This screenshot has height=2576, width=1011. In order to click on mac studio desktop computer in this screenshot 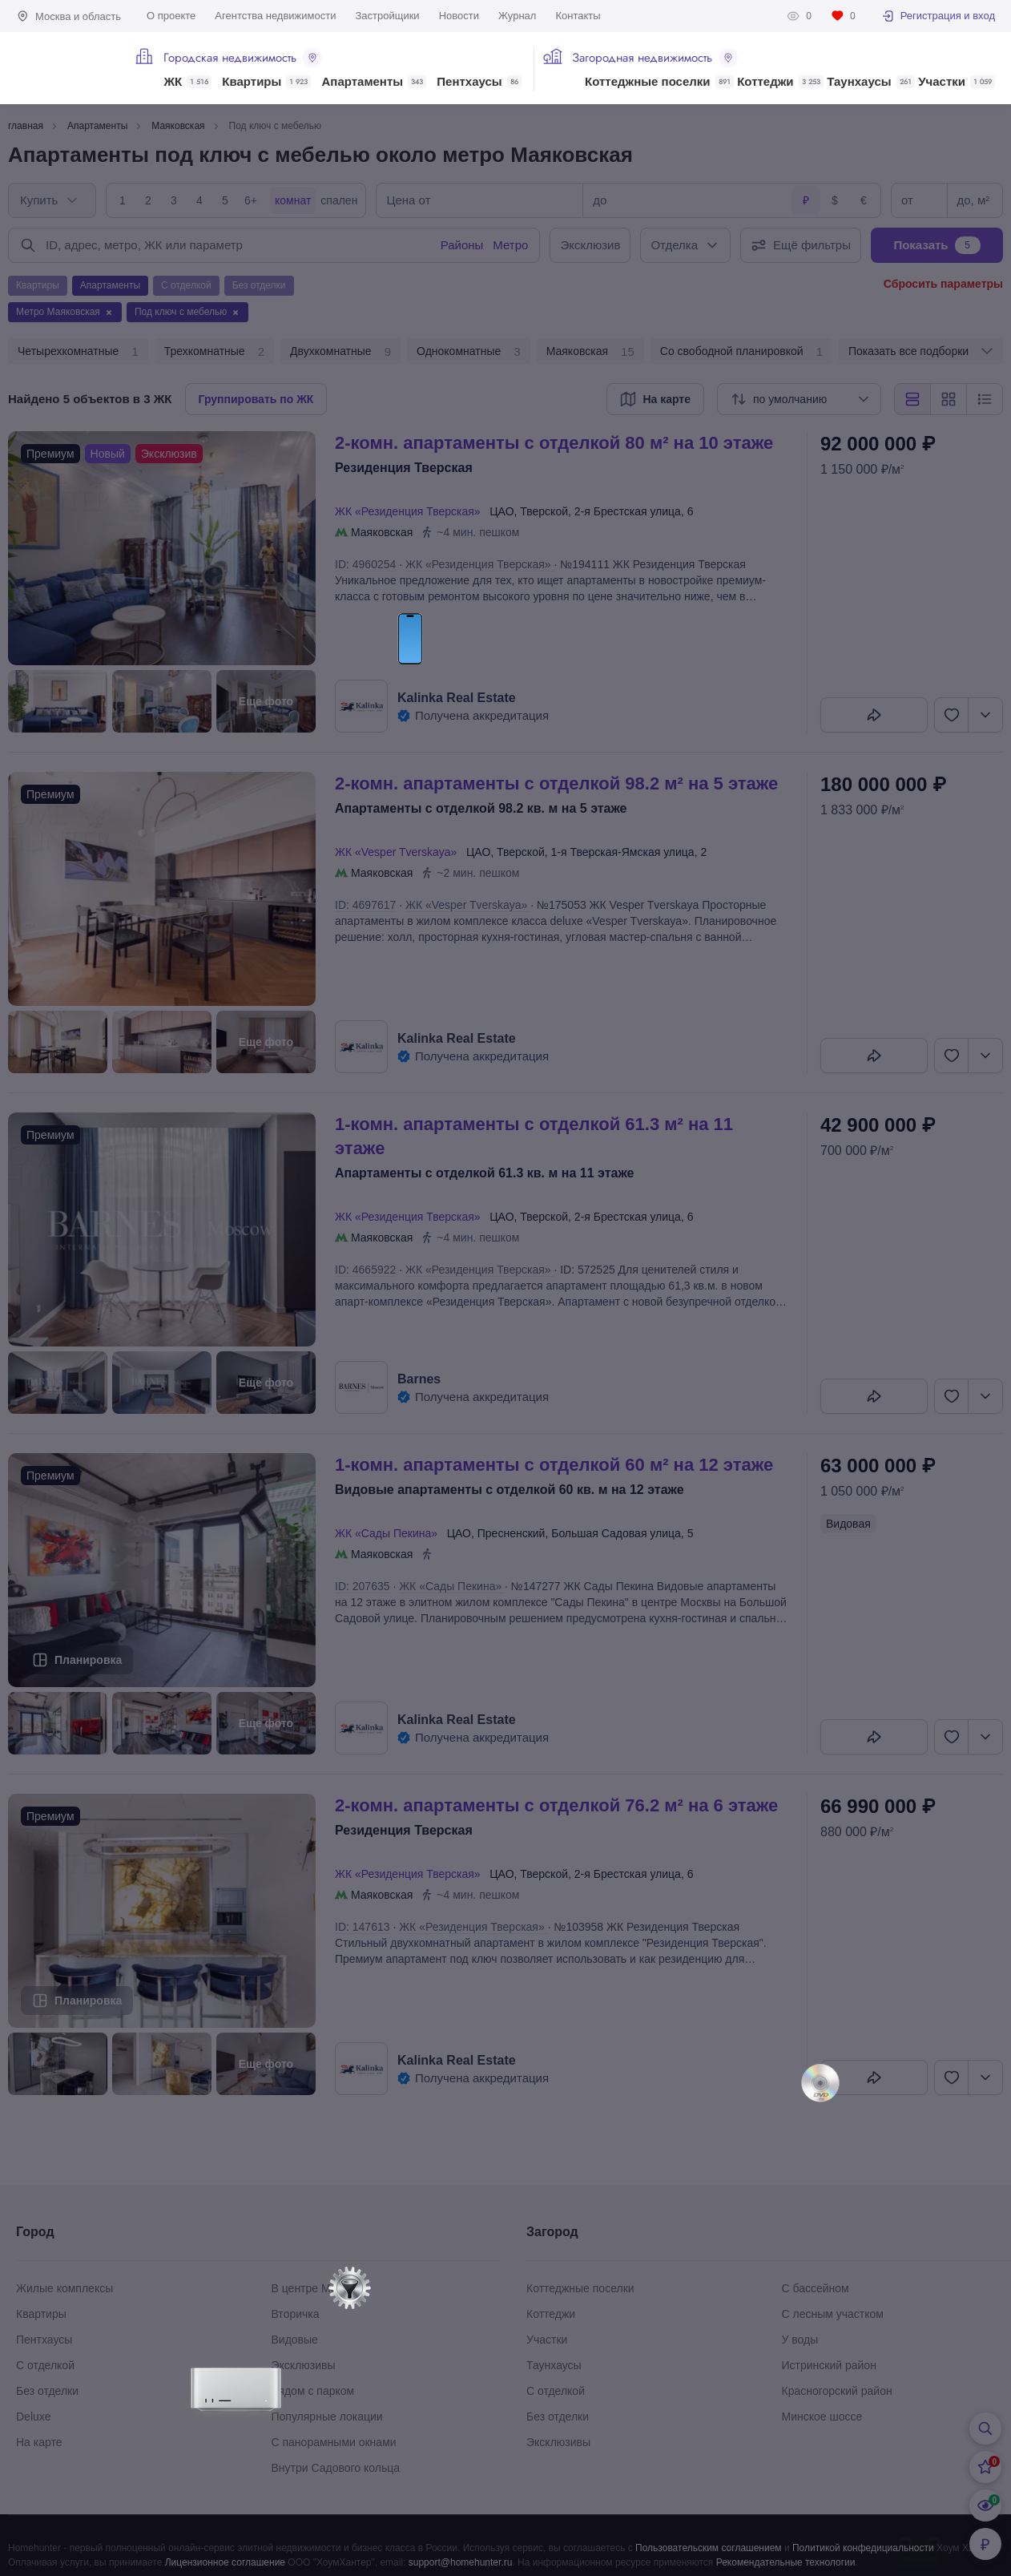, I will do `click(236, 2388)`.